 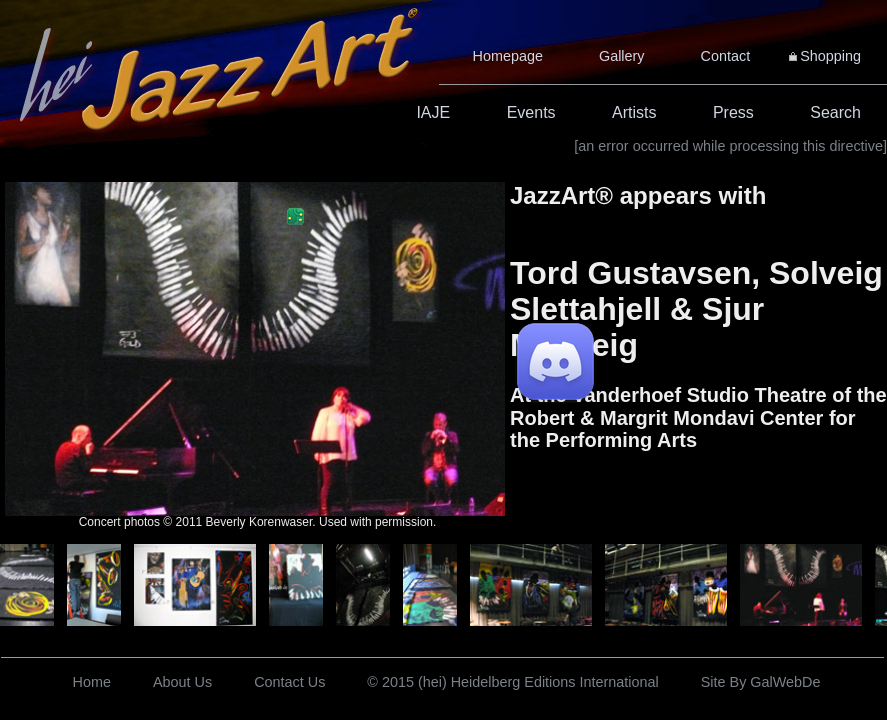 What do you see at coordinates (295, 216) in the screenshot?
I see `open pcbnew circuit board design application` at bounding box center [295, 216].